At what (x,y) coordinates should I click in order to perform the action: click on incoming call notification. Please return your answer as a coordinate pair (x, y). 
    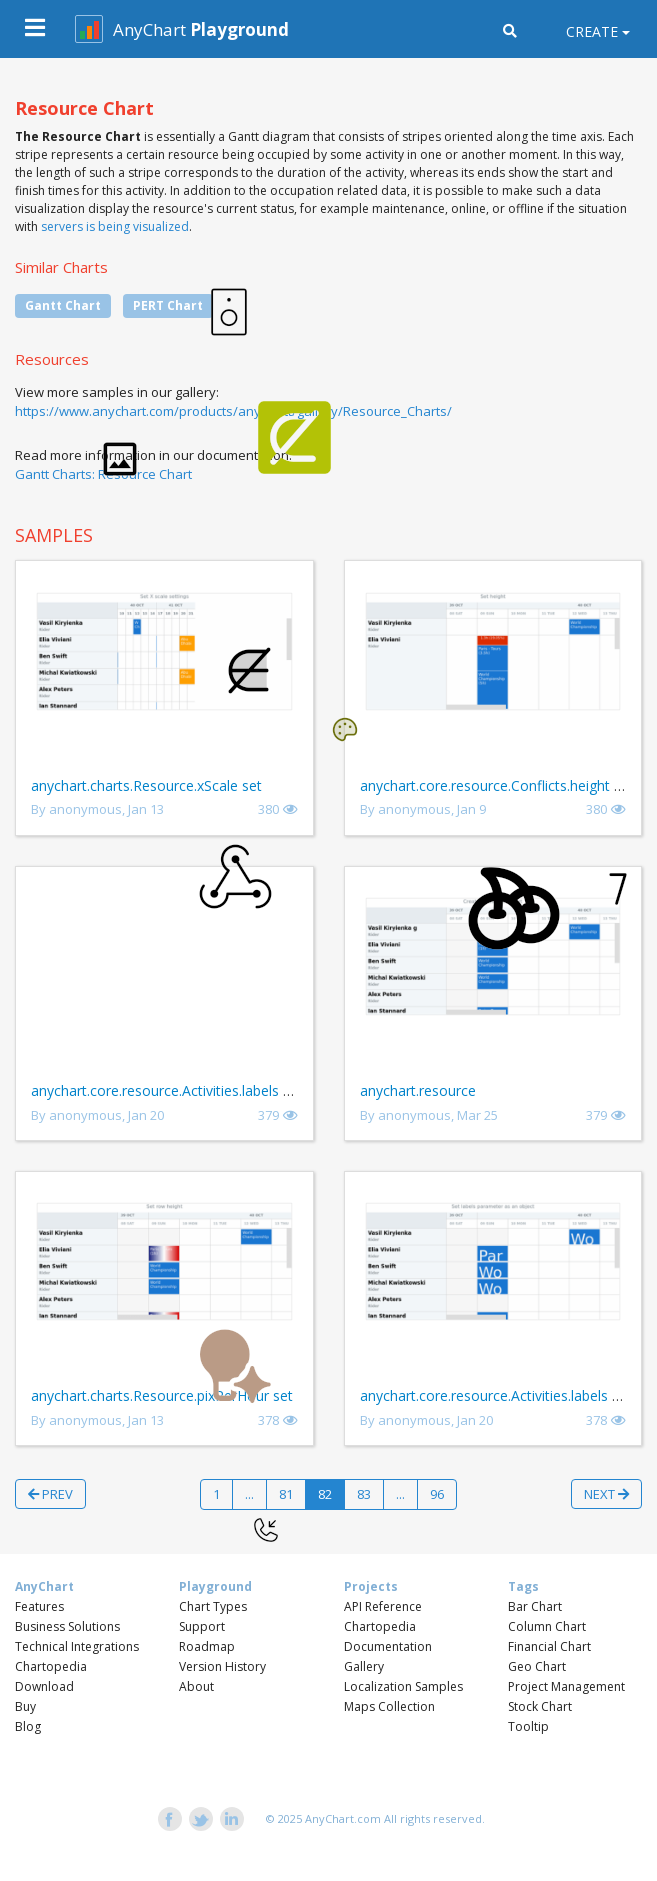
    Looking at the image, I should click on (266, 1529).